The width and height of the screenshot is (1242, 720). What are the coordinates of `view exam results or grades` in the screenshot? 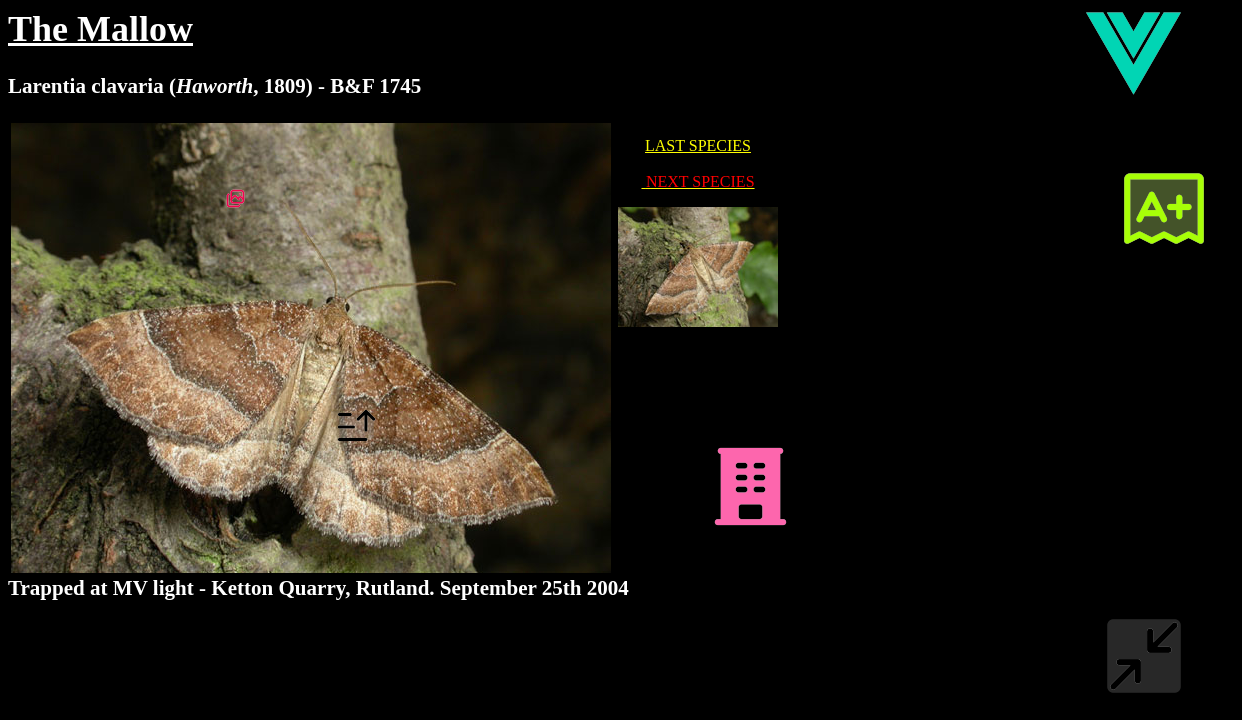 It's located at (1164, 207).